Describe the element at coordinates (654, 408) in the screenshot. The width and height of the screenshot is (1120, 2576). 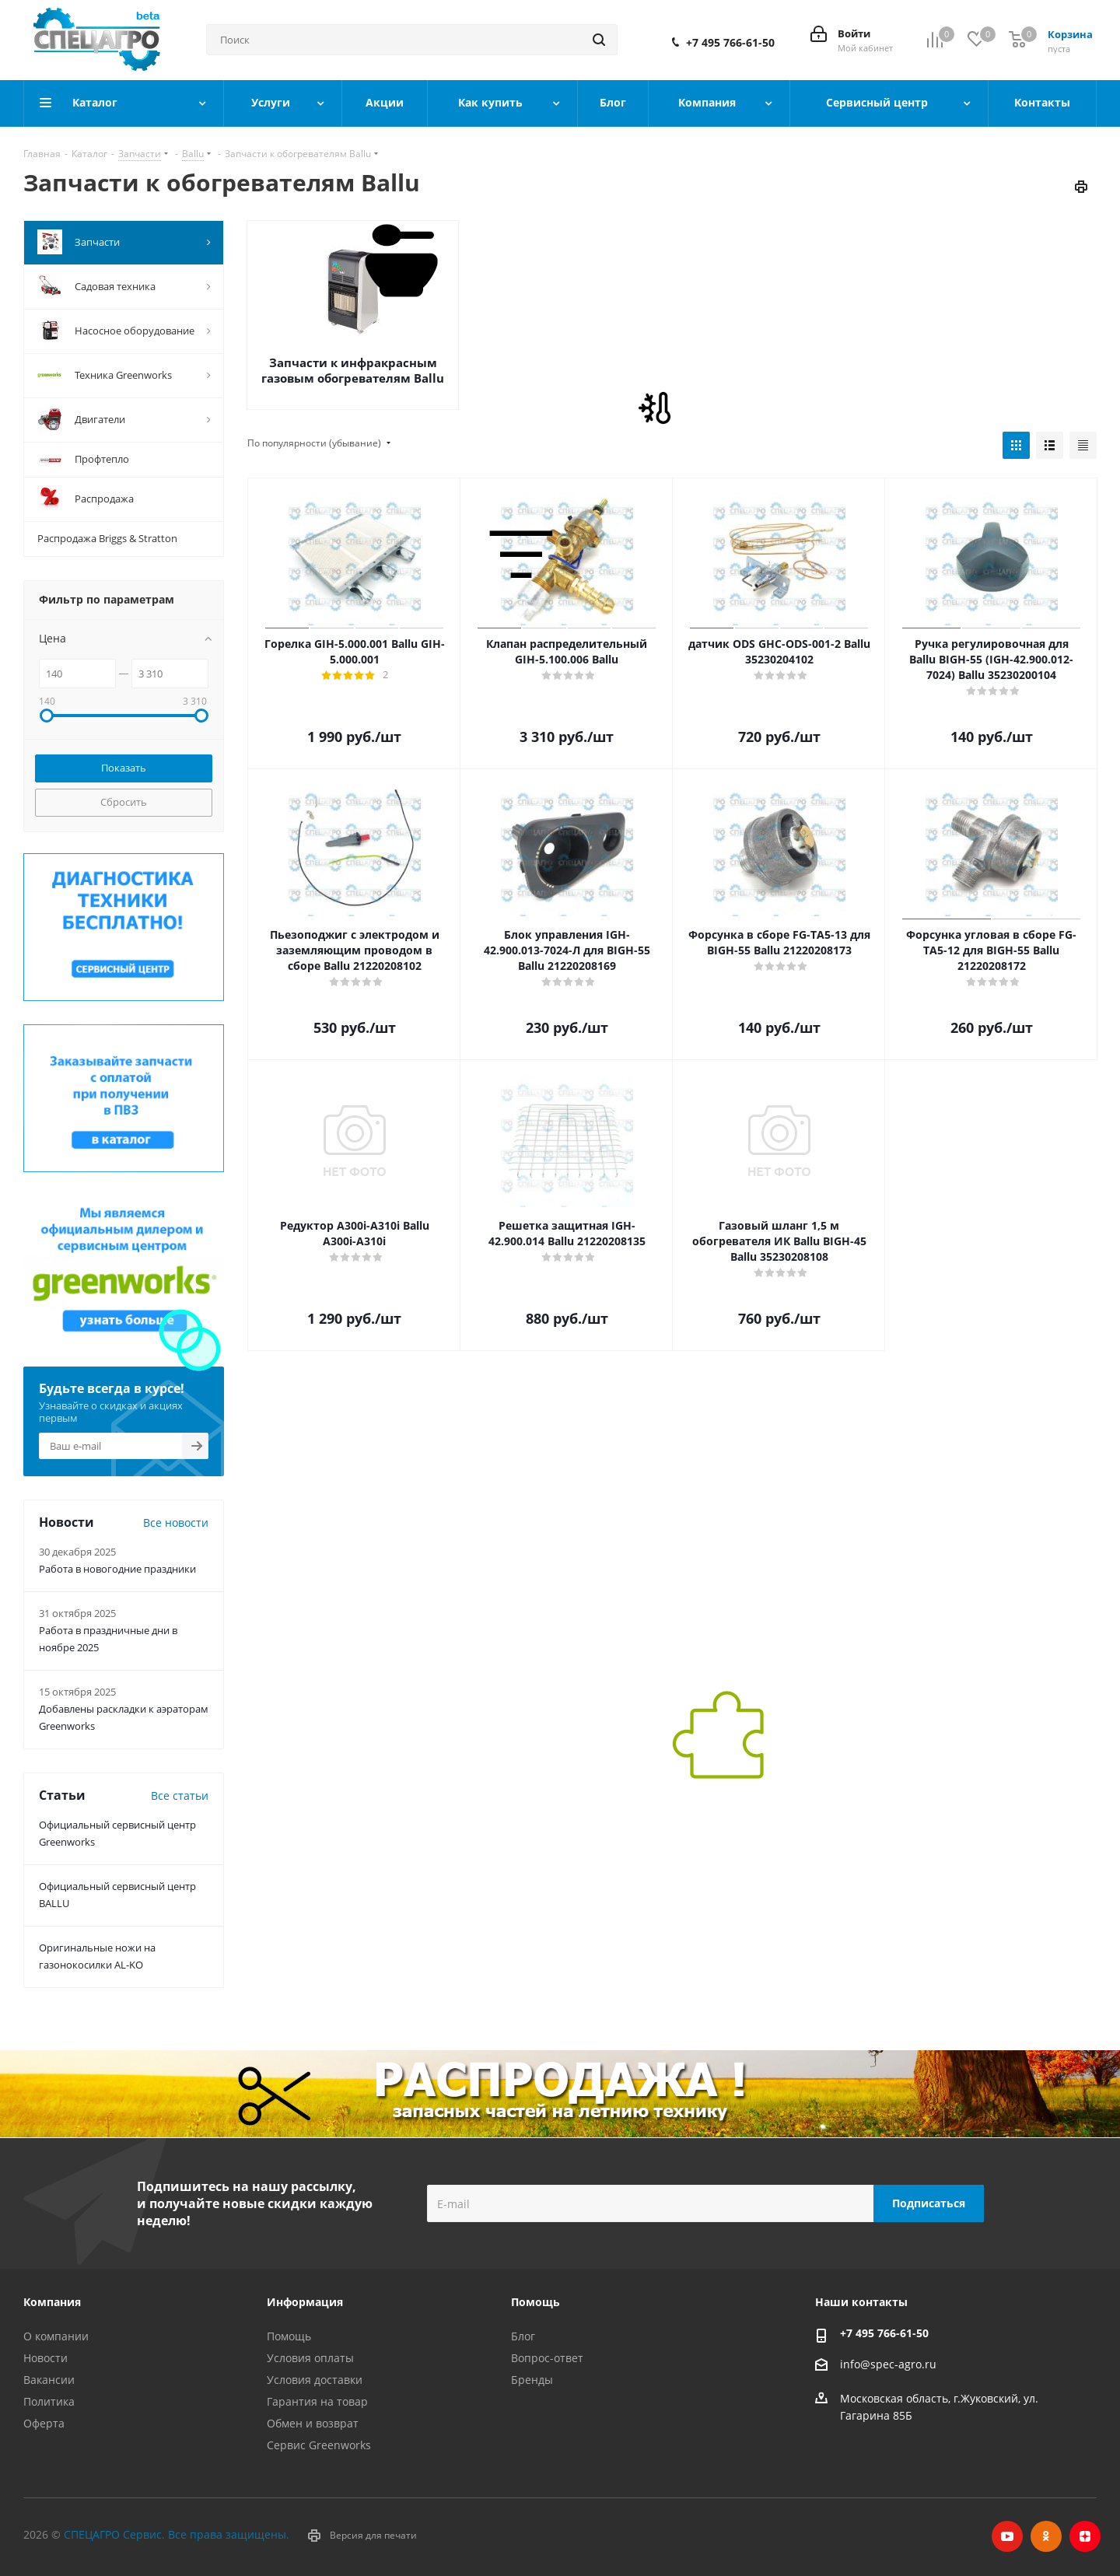
I see `indicates cold temperature or freezing conditions` at that location.